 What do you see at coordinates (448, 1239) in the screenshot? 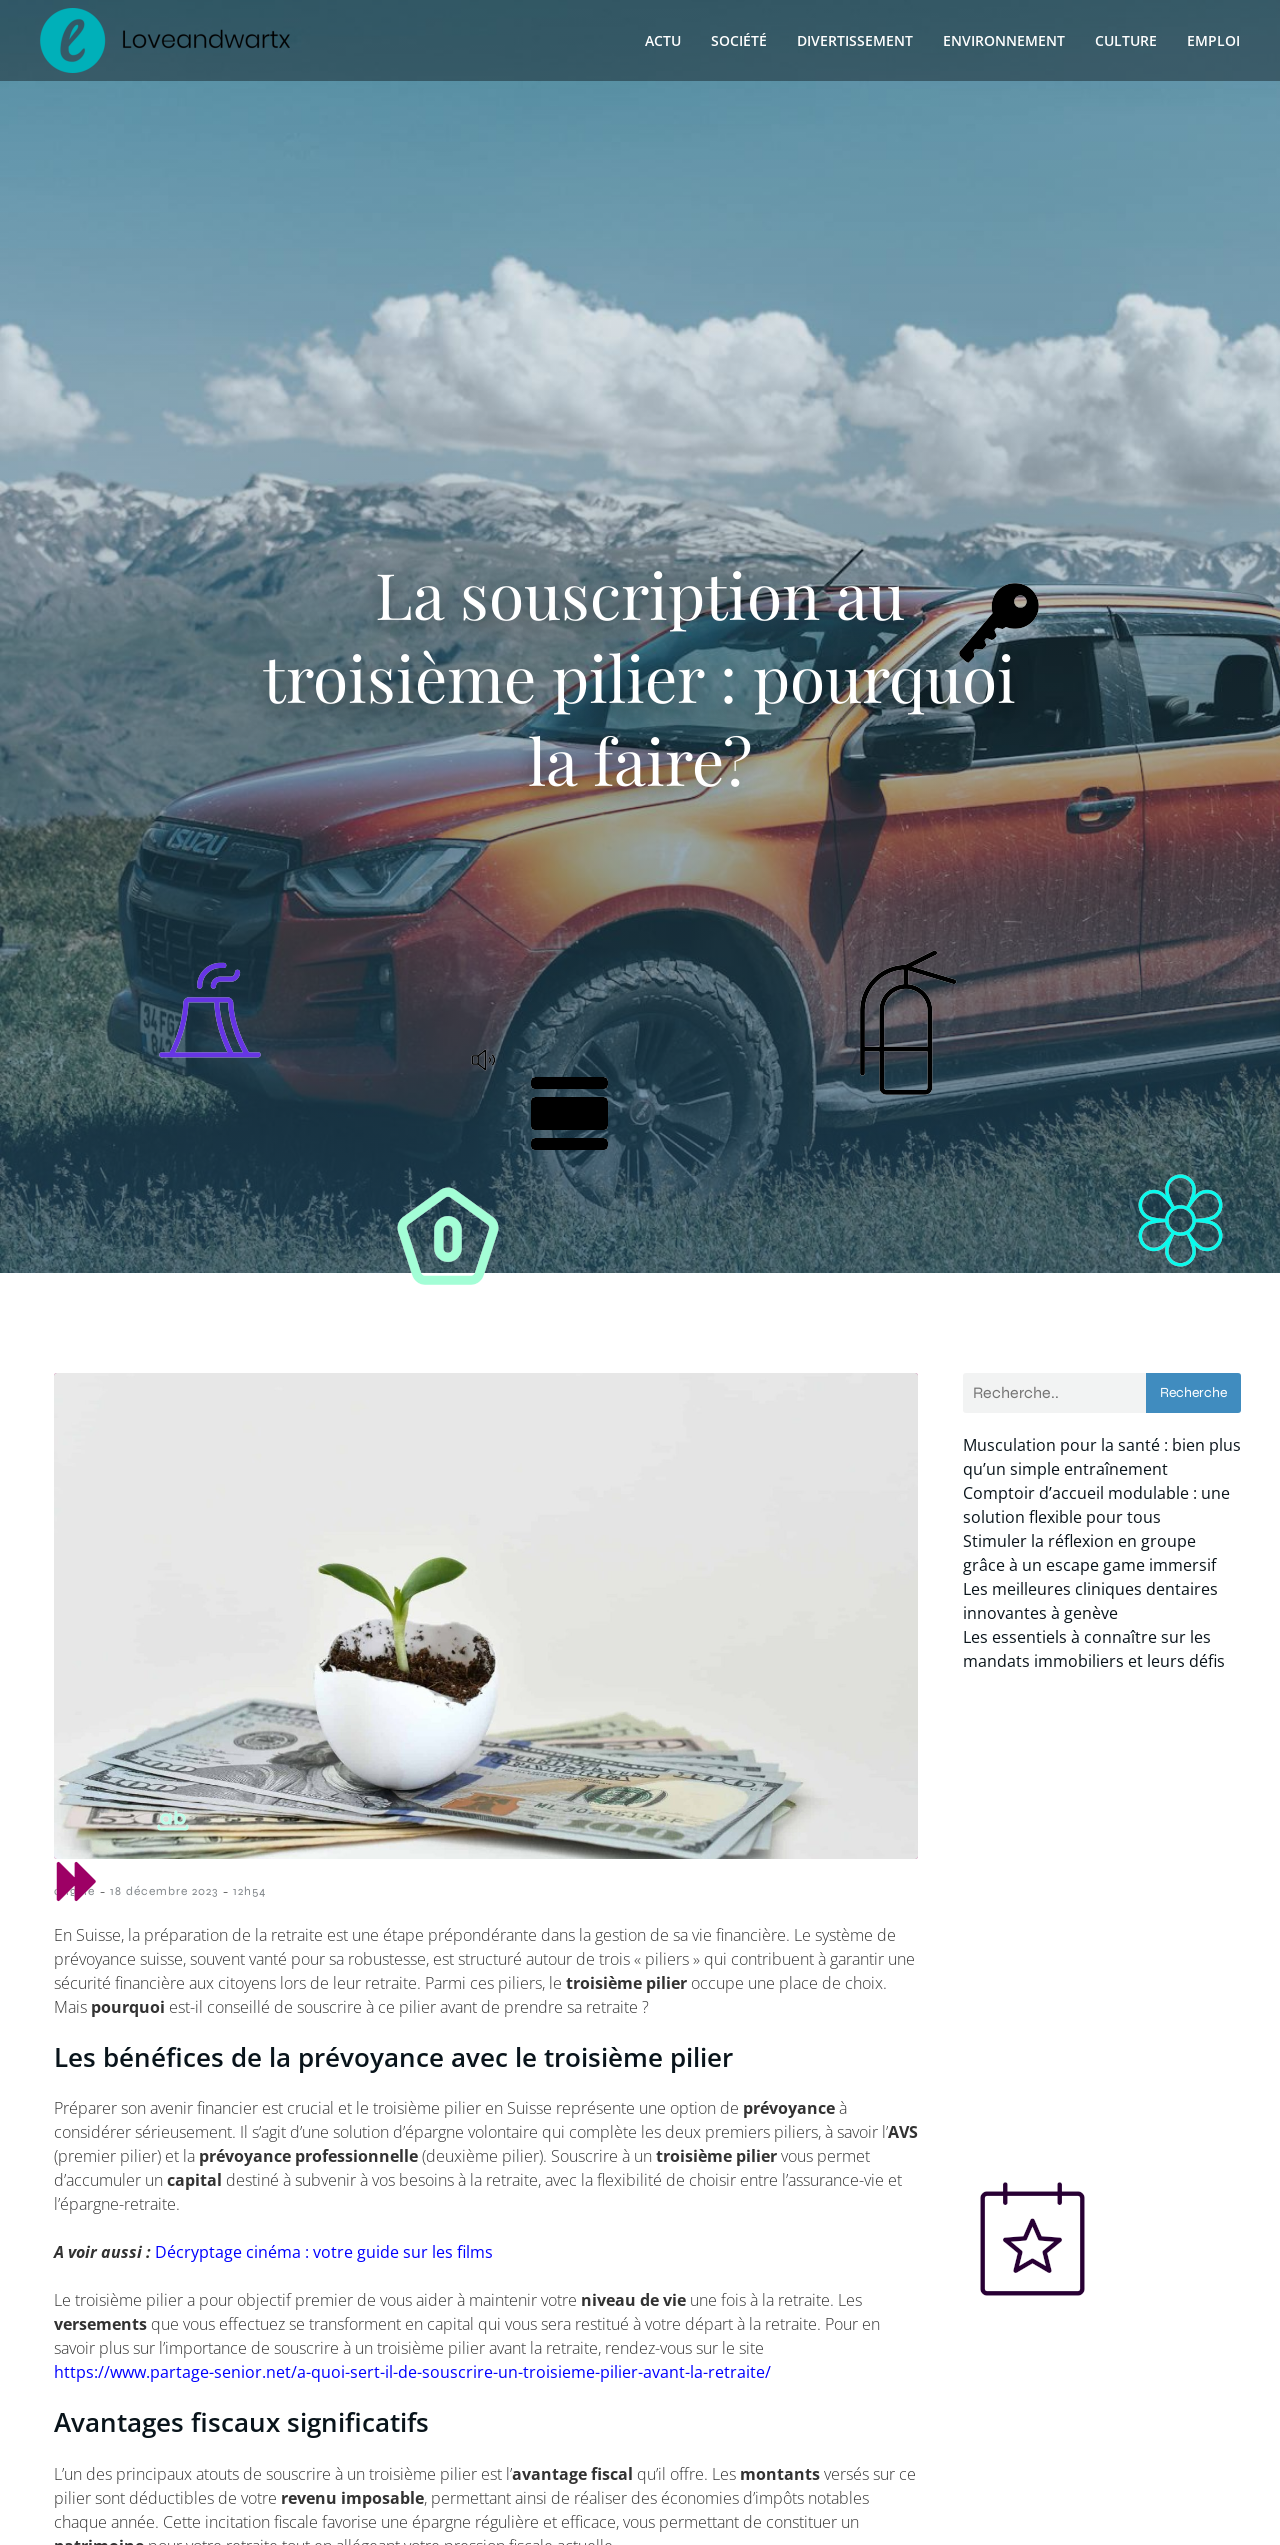
I see `indicates item zero or starting position in a sequence` at bounding box center [448, 1239].